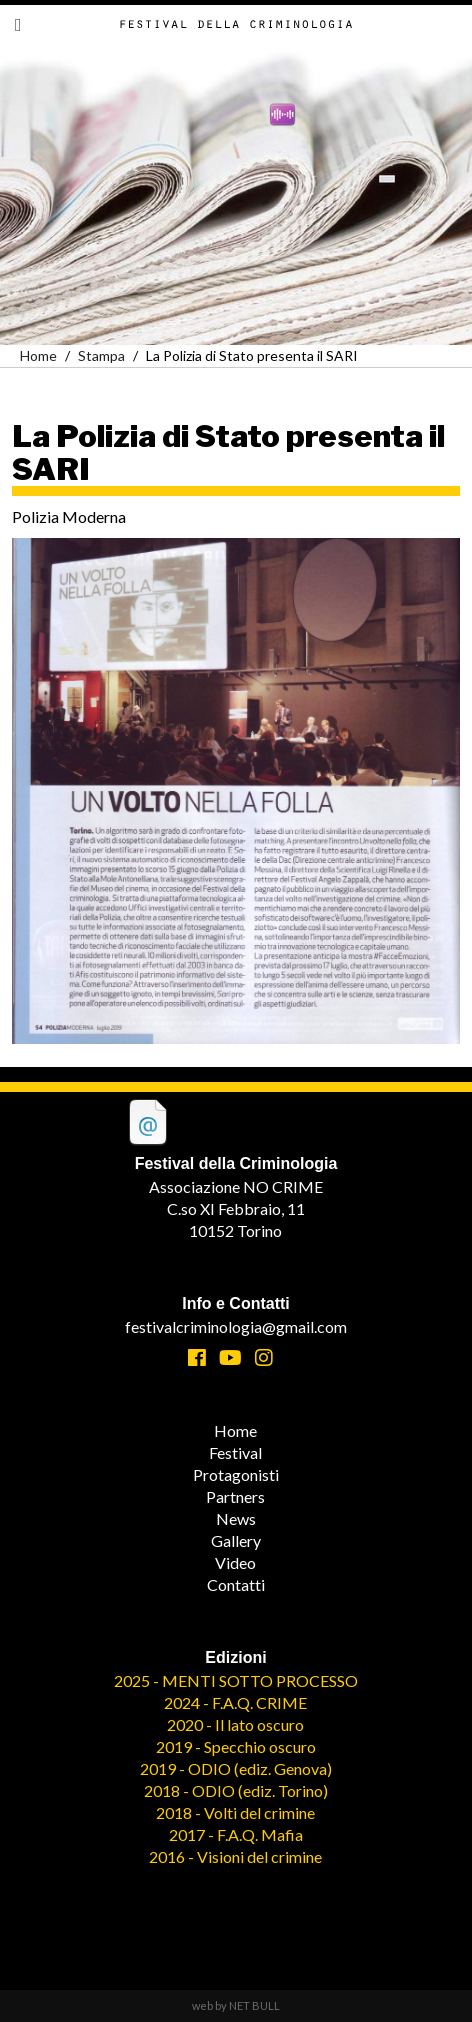  I want to click on open sound recorder app, so click(282, 114).